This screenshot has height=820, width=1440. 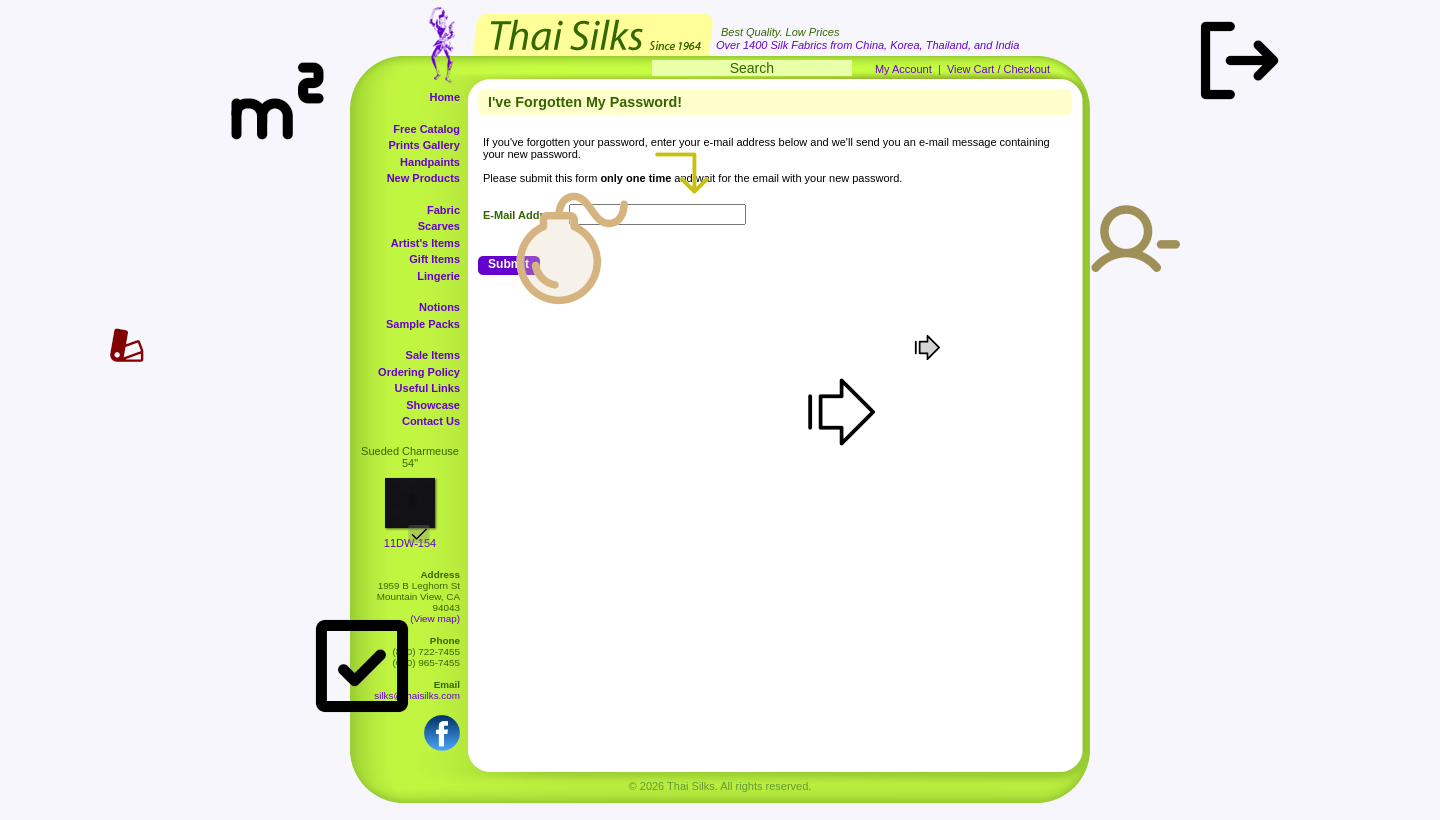 I want to click on confirm or submit an action, so click(x=419, y=534).